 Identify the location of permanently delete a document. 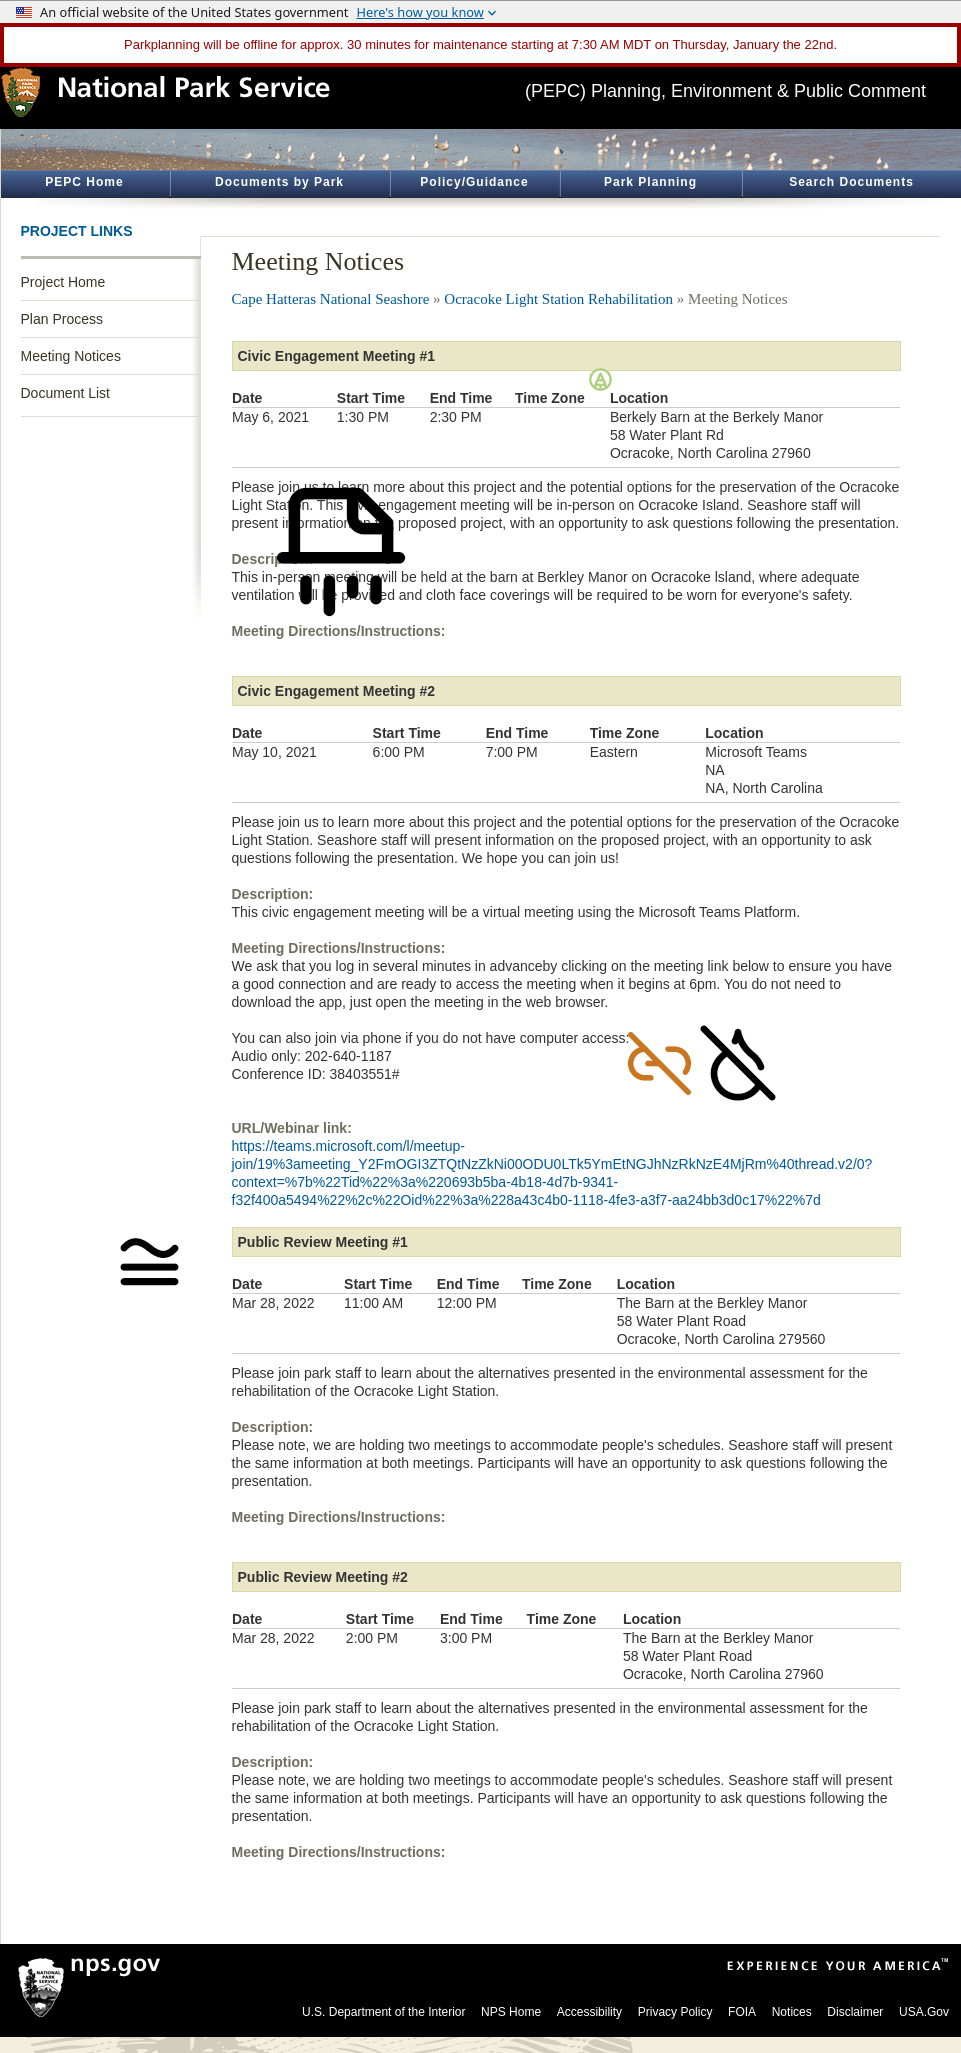
(341, 552).